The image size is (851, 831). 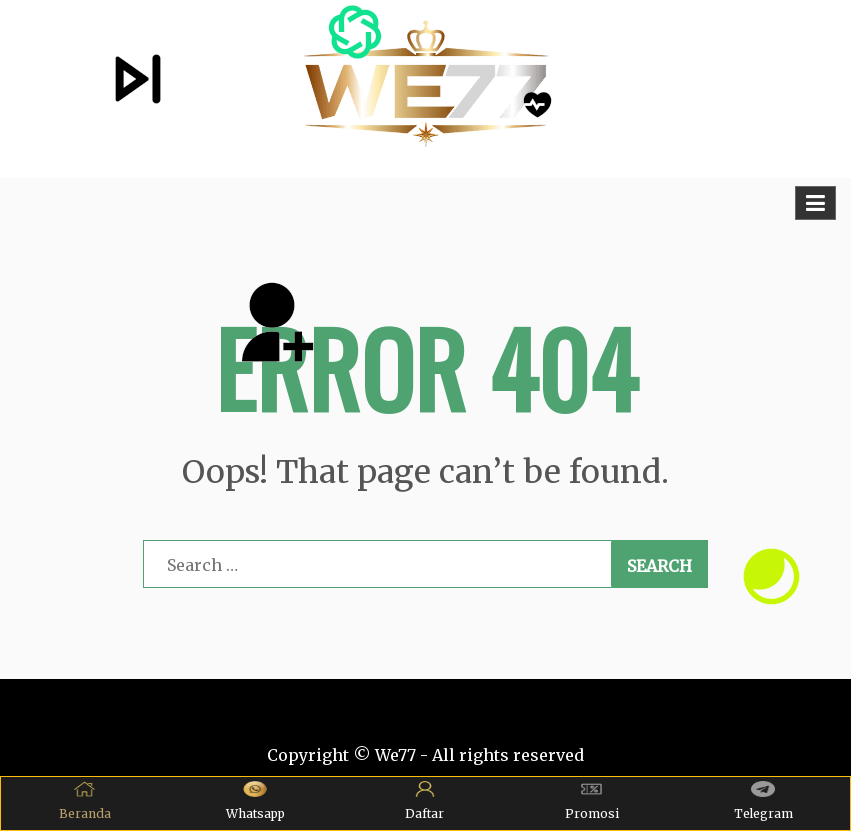 What do you see at coordinates (136, 79) in the screenshot?
I see `skip to the next track` at bounding box center [136, 79].